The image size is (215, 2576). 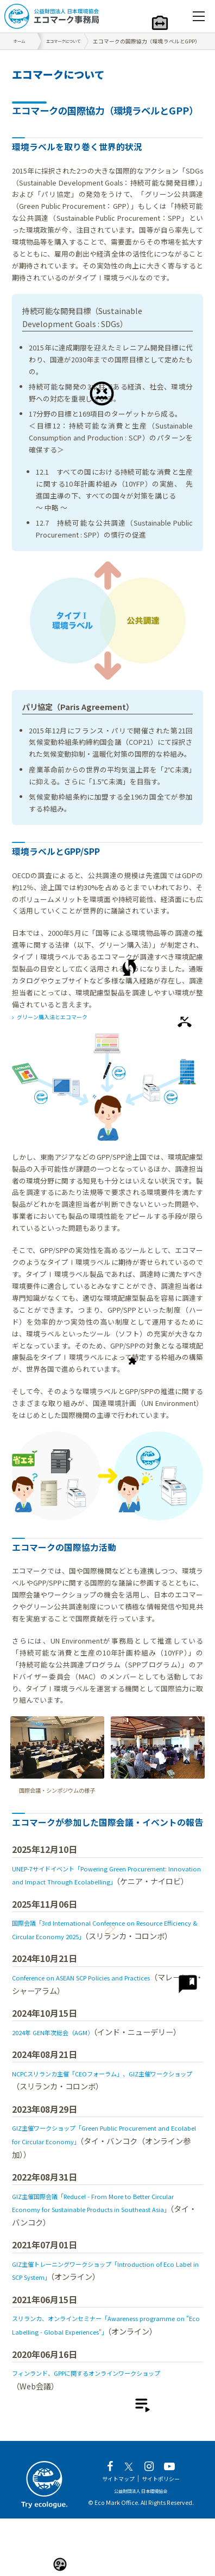 I want to click on initiate wifi protected setup (WPS) connection, so click(x=129, y=968).